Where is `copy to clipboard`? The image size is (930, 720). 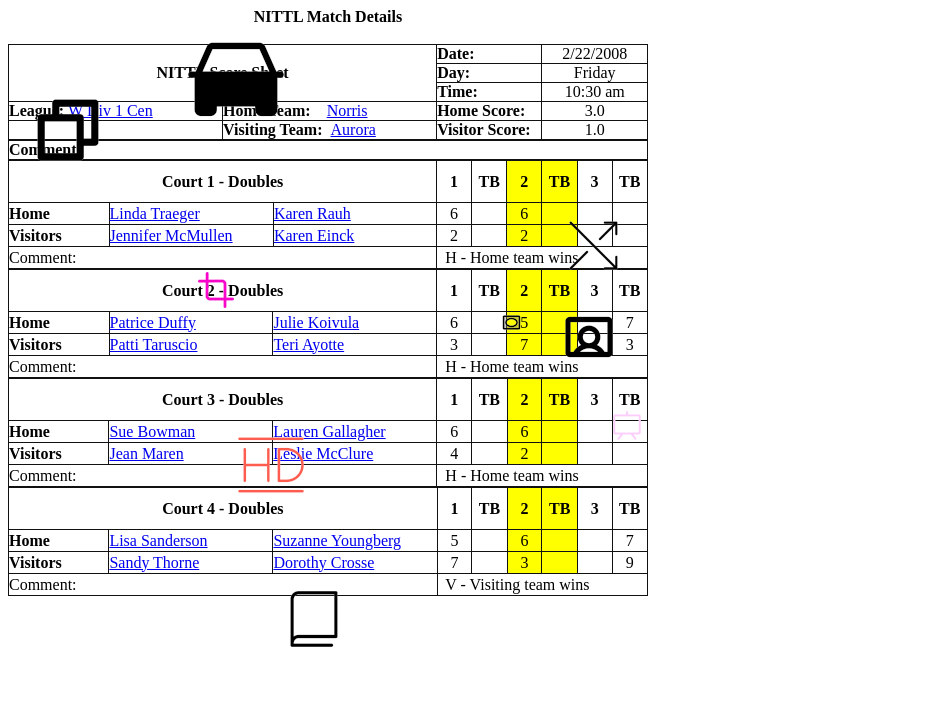 copy to clipboard is located at coordinates (68, 130).